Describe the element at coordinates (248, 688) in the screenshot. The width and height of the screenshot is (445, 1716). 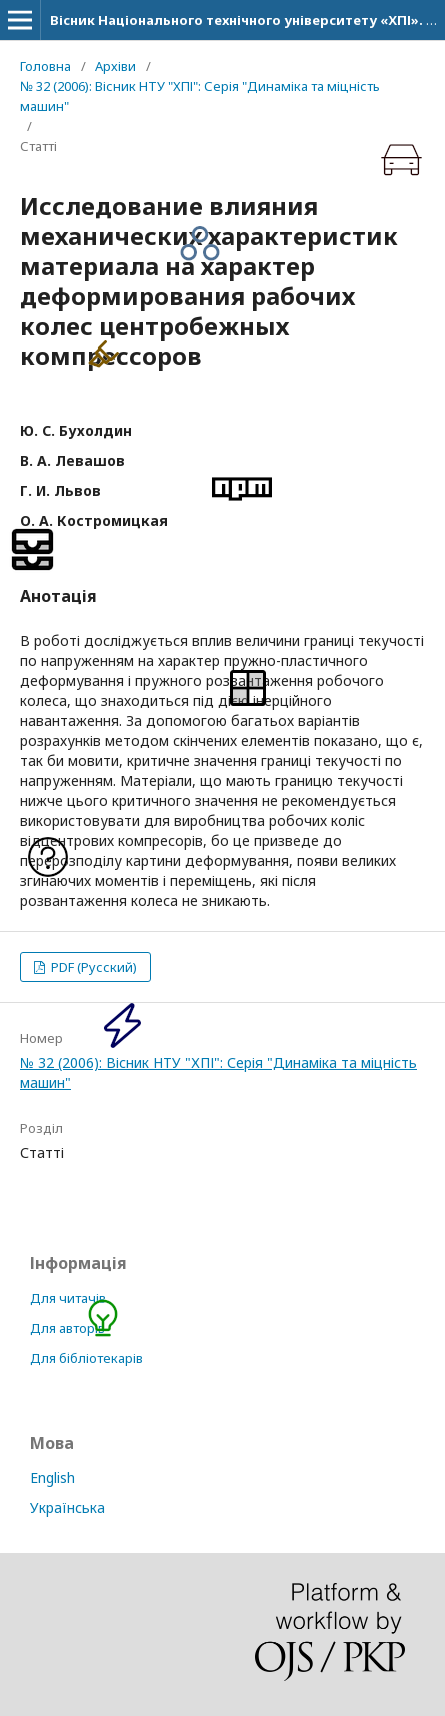
I see `indicates transparency in image editing` at that location.